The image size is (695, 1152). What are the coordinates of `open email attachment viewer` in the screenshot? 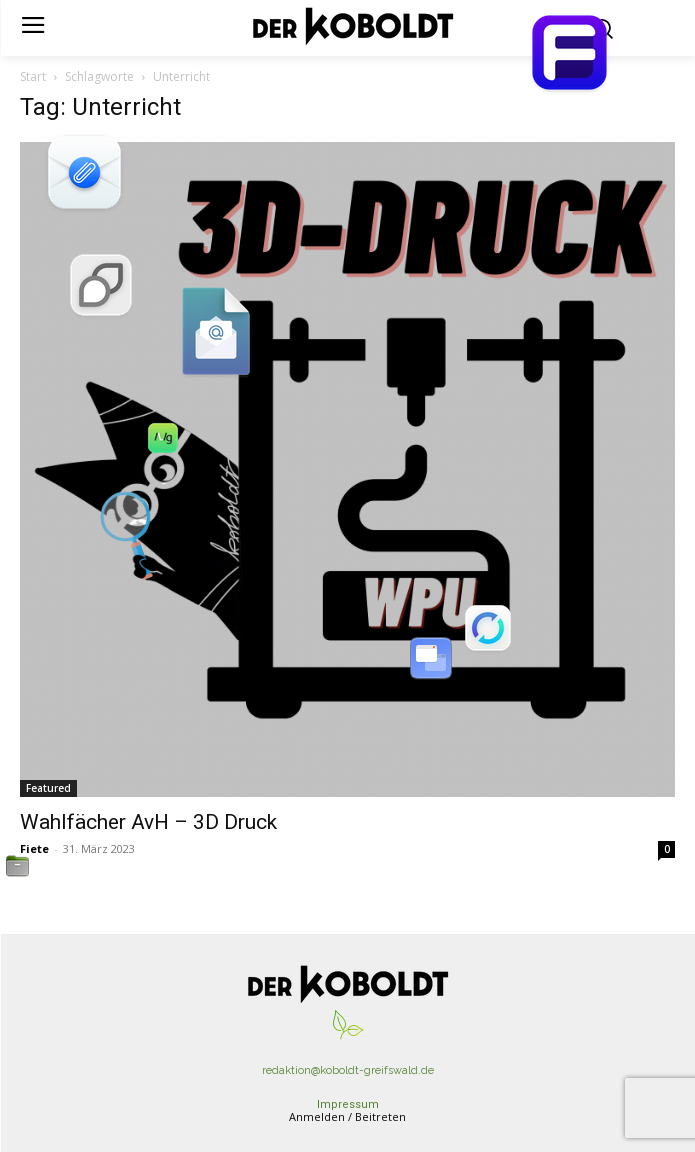 It's located at (84, 172).